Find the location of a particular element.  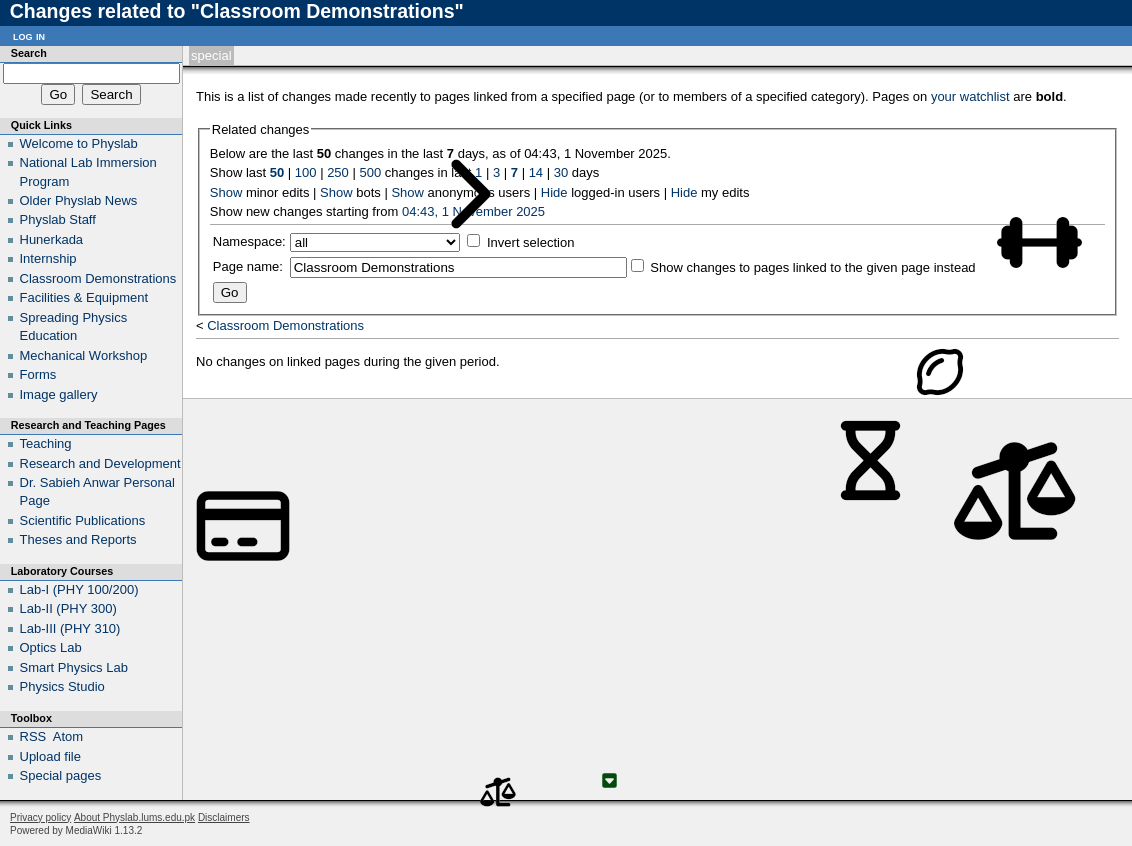

indicates loading or processing in progress is located at coordinates (870, 460).